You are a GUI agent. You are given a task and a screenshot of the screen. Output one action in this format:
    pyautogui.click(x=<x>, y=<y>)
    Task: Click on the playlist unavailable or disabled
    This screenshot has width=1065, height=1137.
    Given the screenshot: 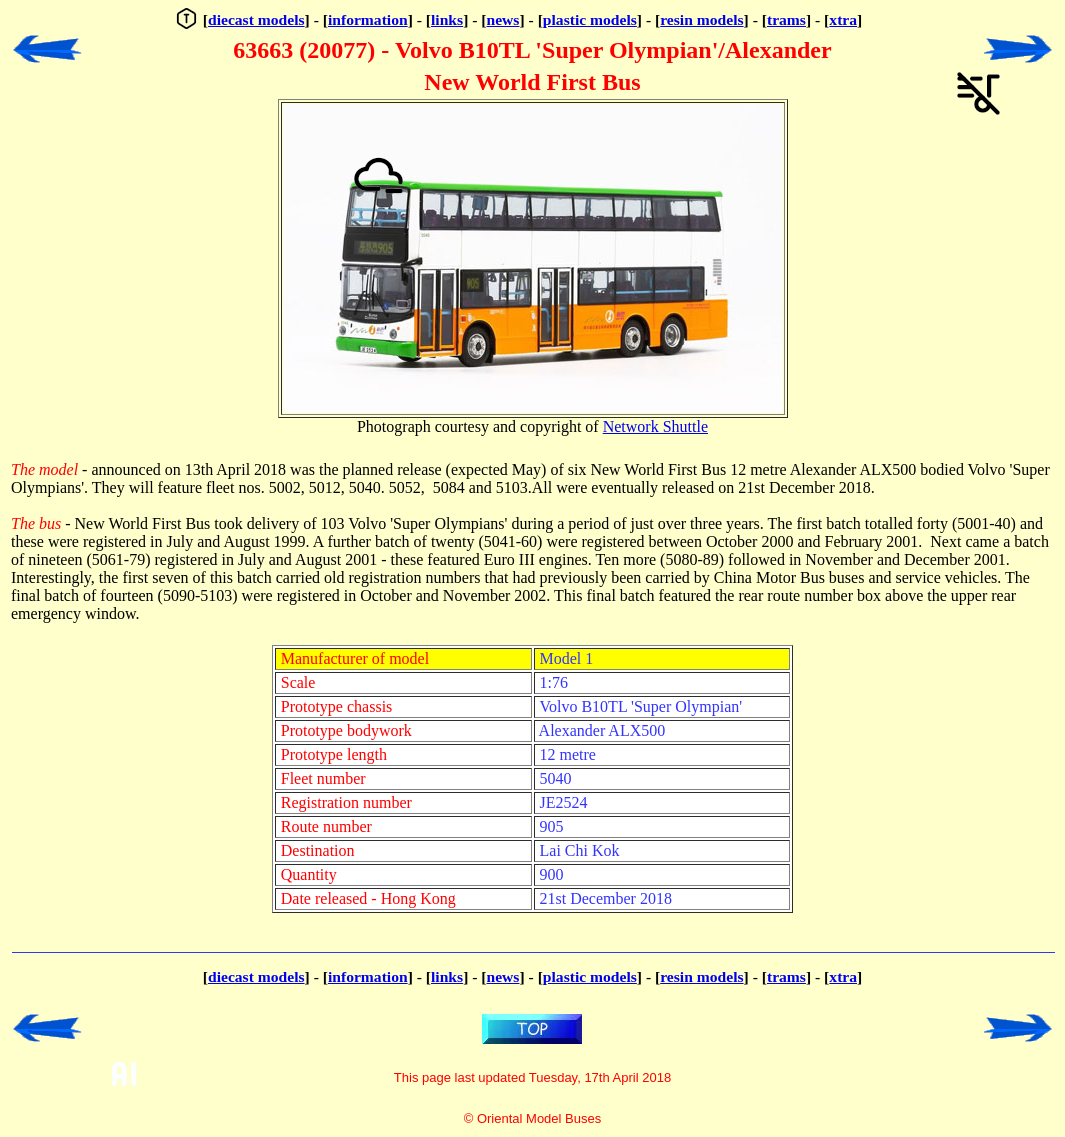 What is the action you would take?
    pyautogui.click(x=978, y=93)
    